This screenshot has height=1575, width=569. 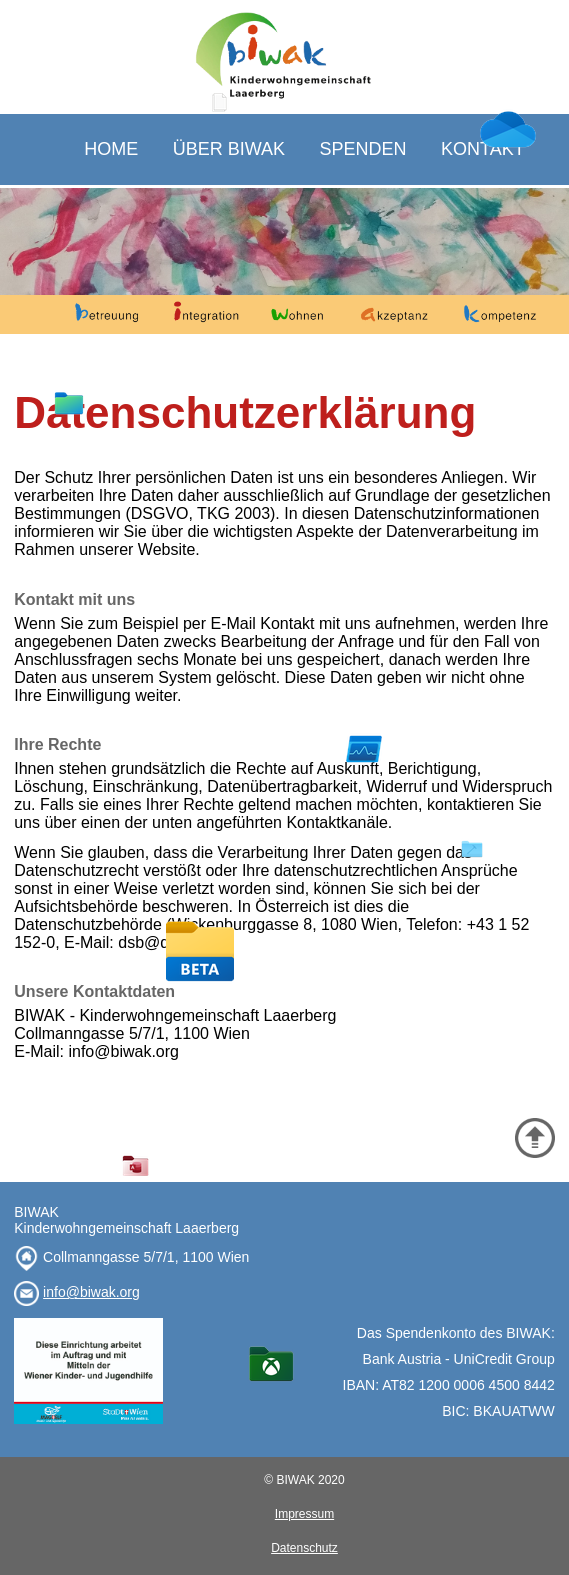 What do you see at coordinates (135, 1166) in the screenshot?
I see `open folder containing Microsoft Access database files` at bounding box center [135, 1166].